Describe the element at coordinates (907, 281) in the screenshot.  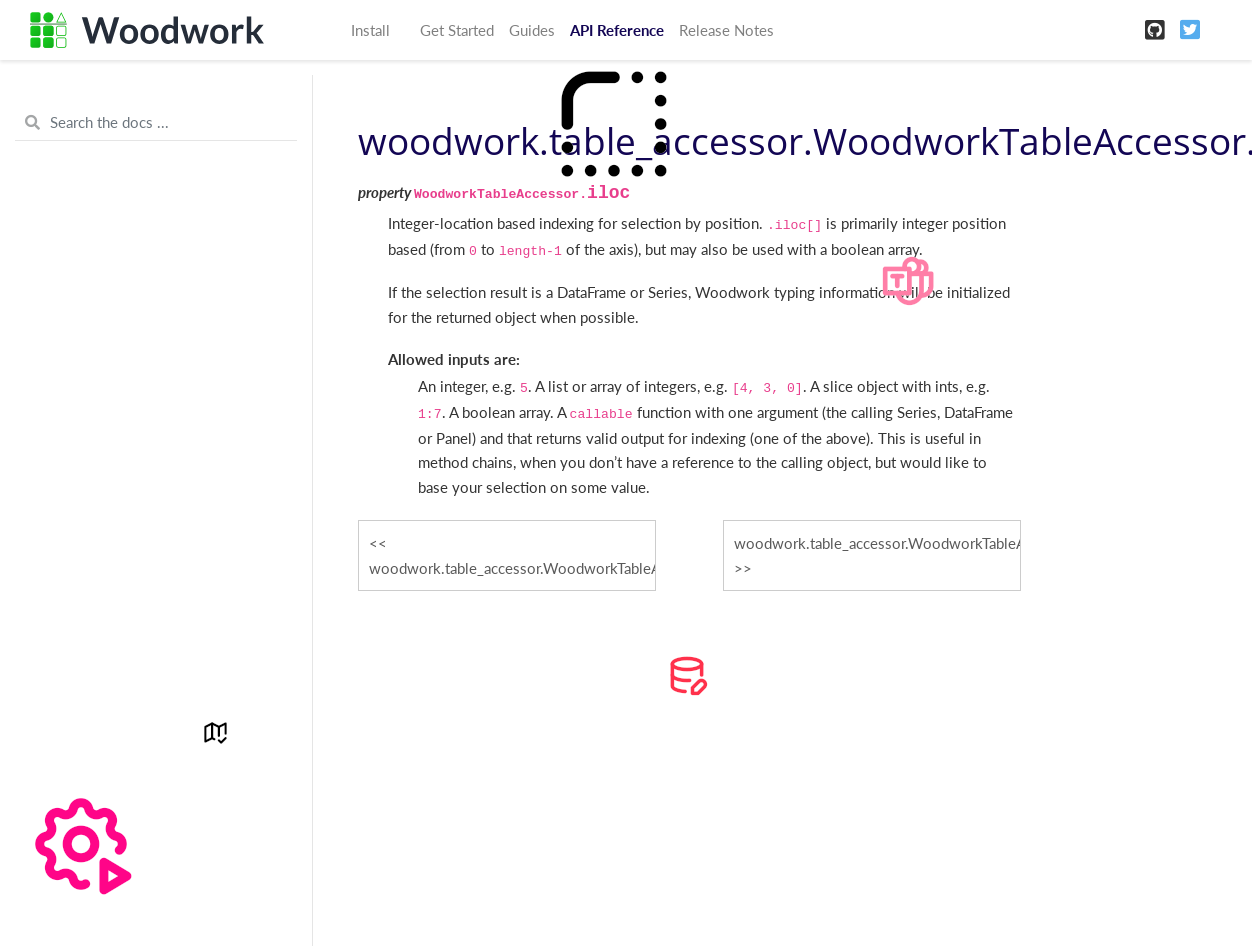
I see `open Microsoft Teams` at that location.